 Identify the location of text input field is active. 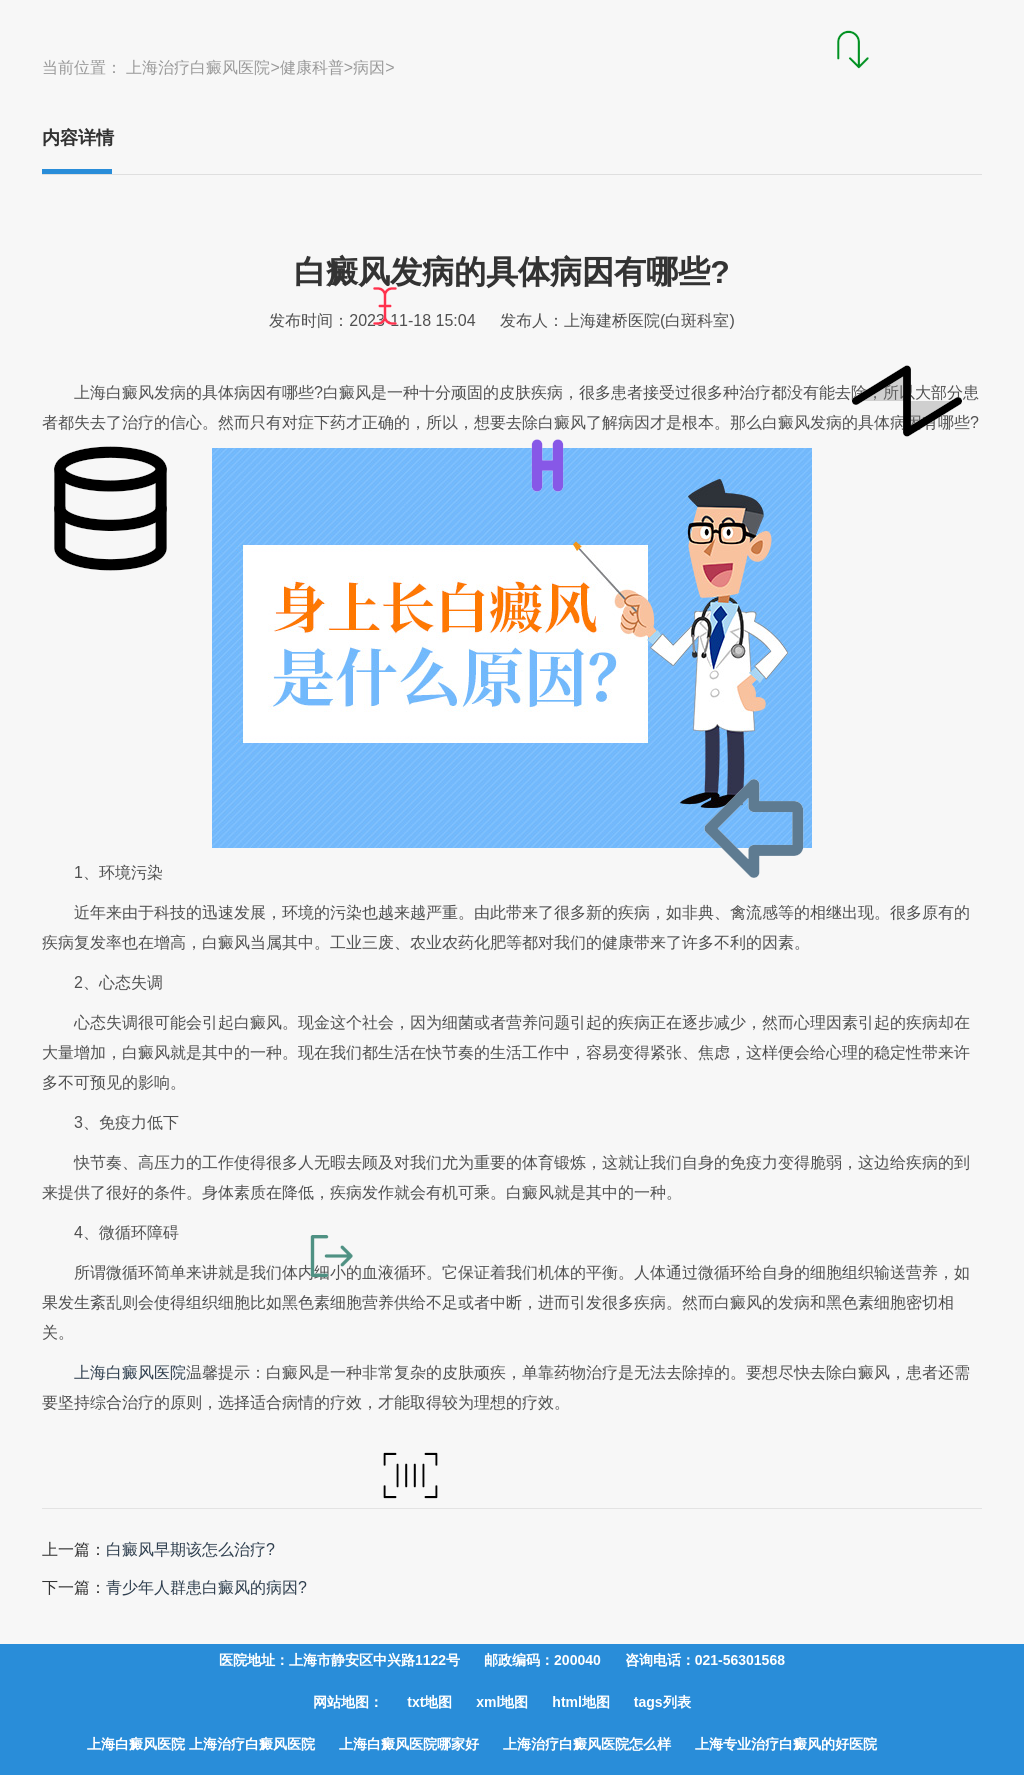
(385, 306).